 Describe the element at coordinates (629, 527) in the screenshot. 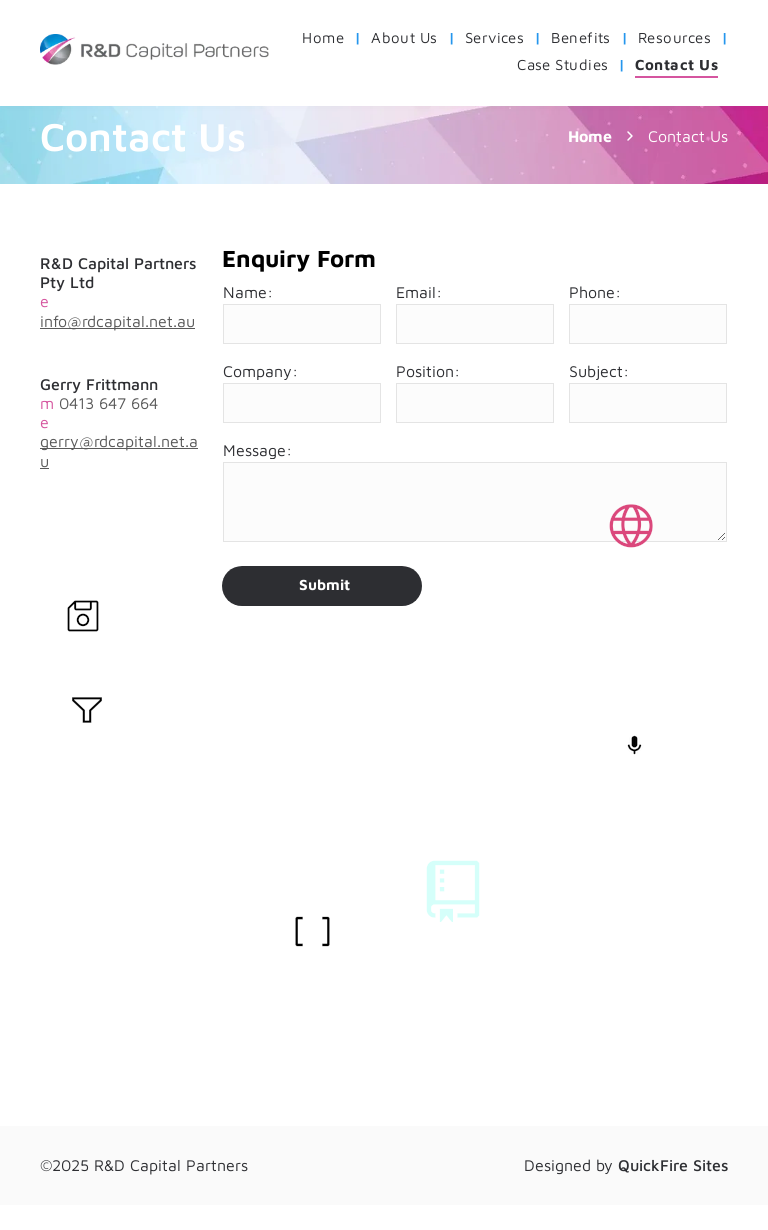

I see `access global or web-related settings` at that location.